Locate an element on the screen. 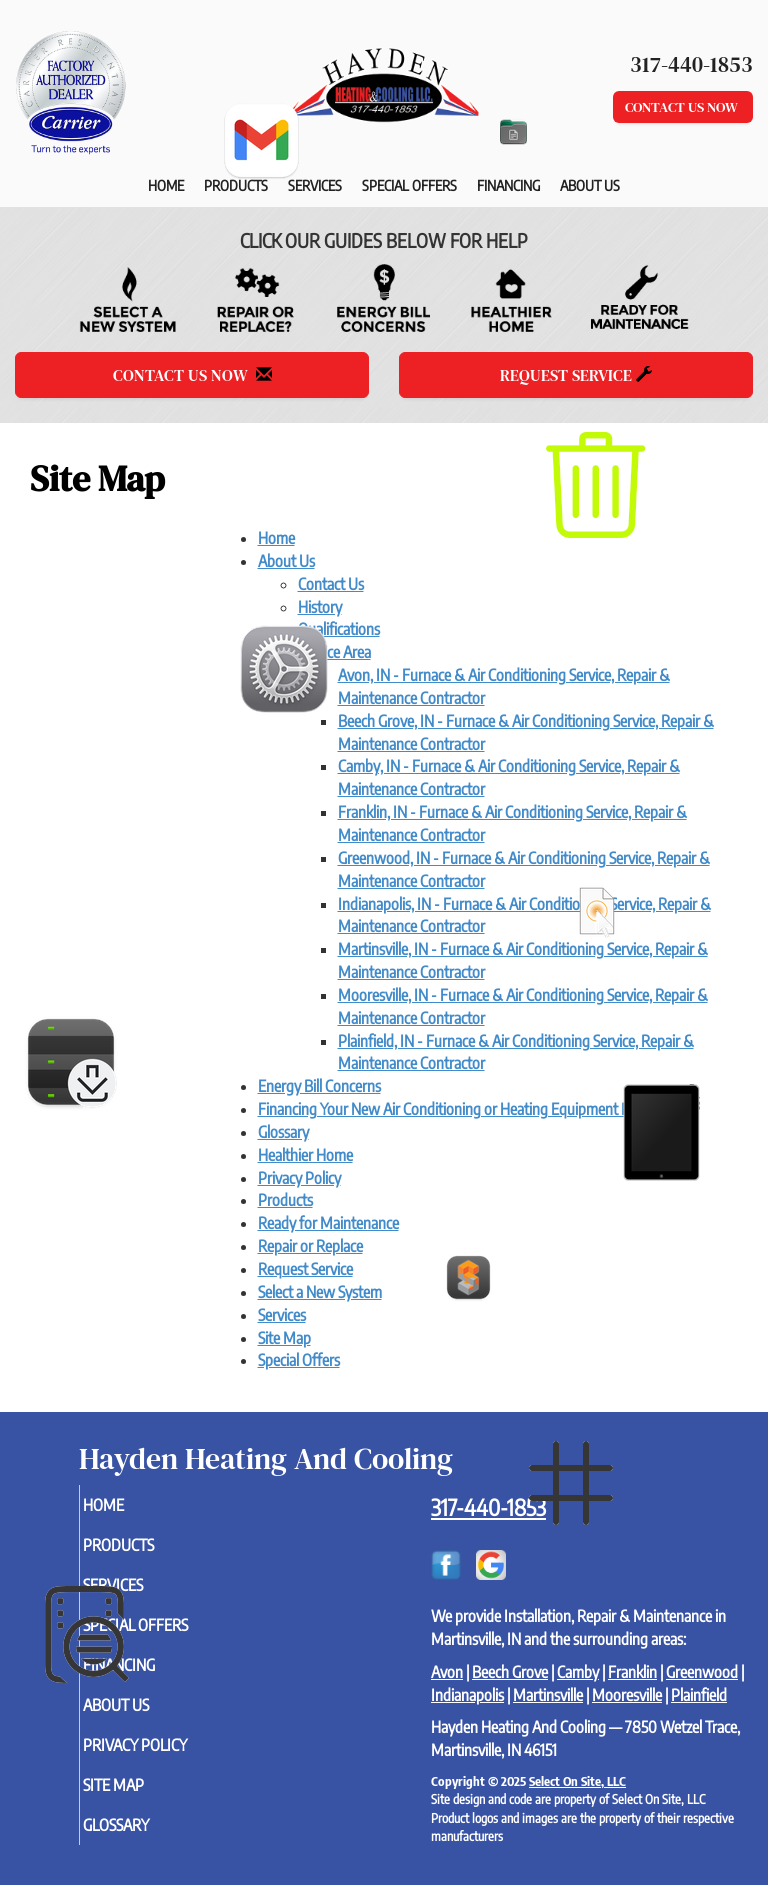  open system settings is located at coordinates (284, 669).